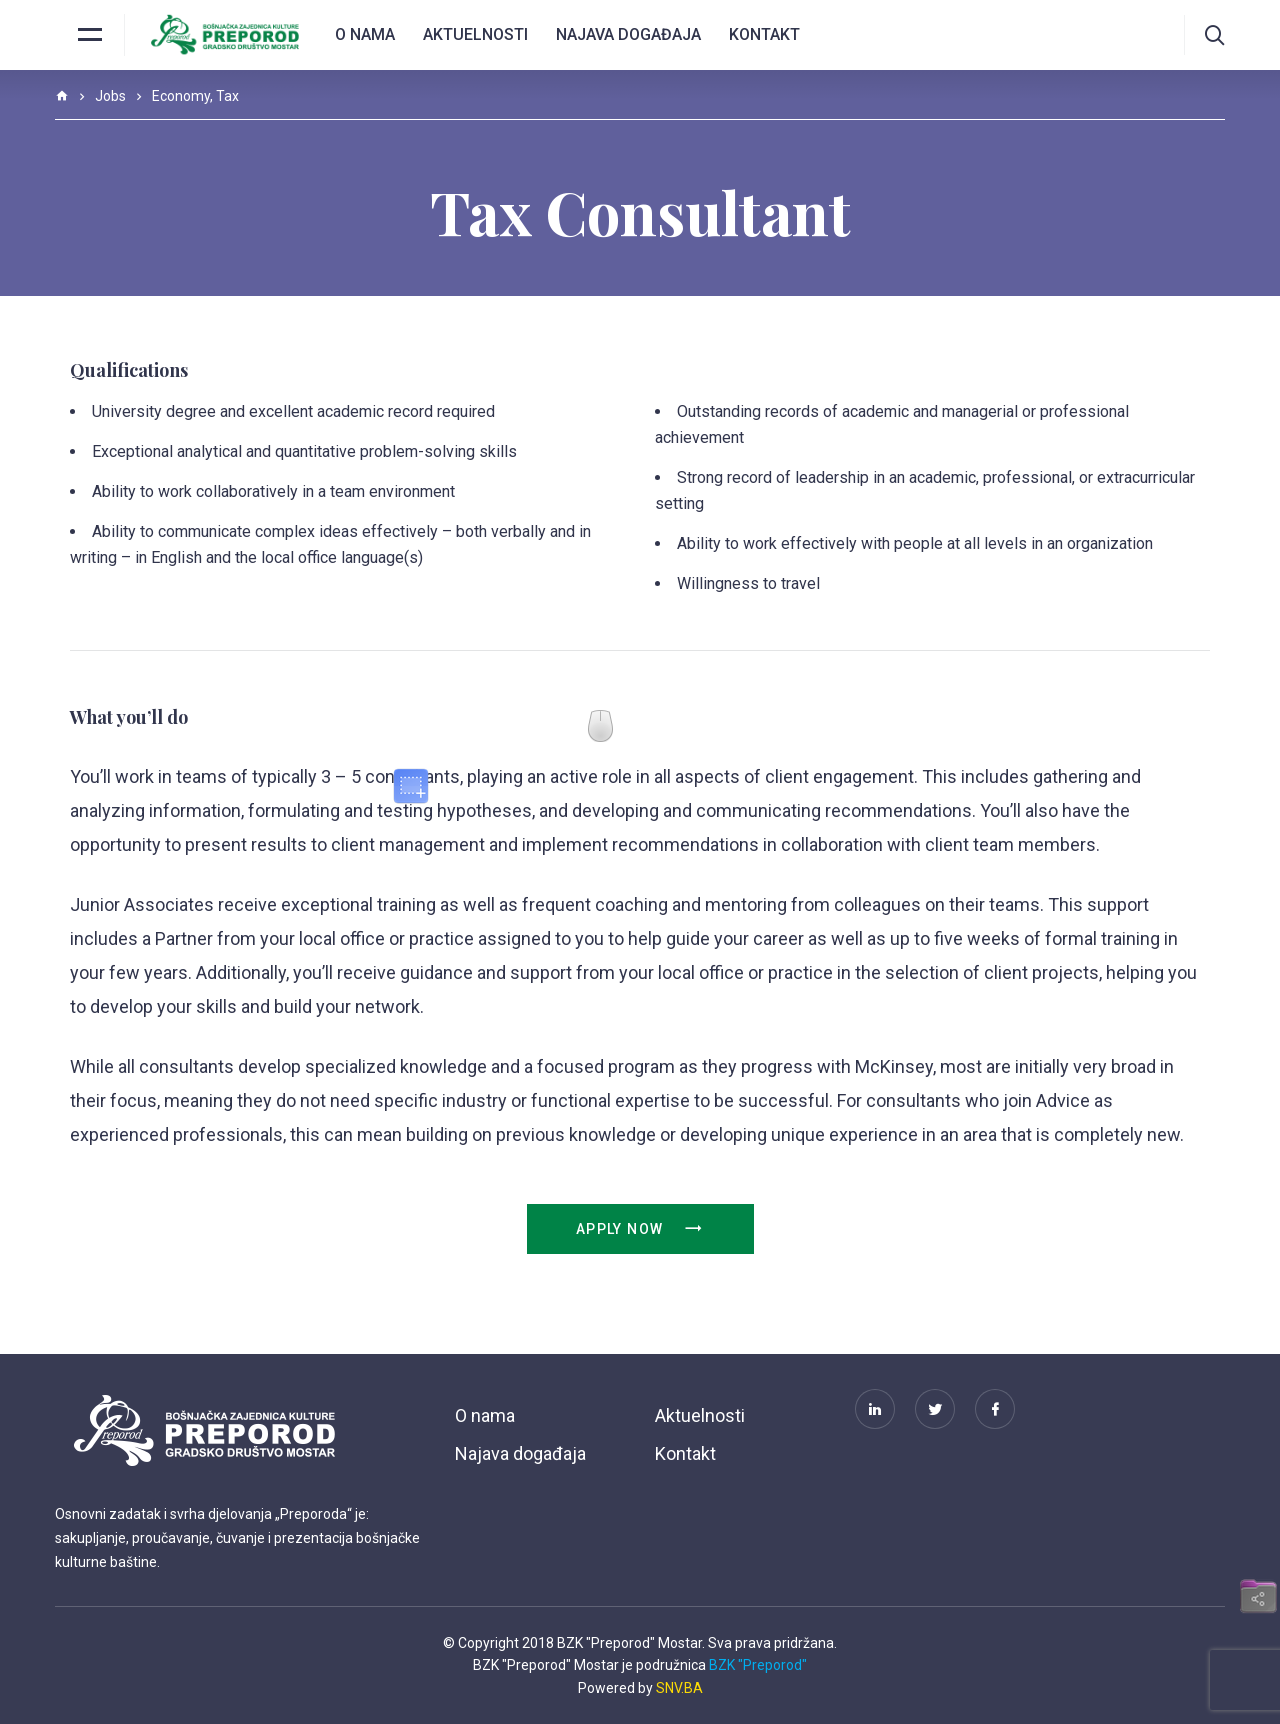  What do you see at coordinates (1258, 1595) in the screenshot?
I see `open your public shared folder` at bounding box center [1258, 1595].